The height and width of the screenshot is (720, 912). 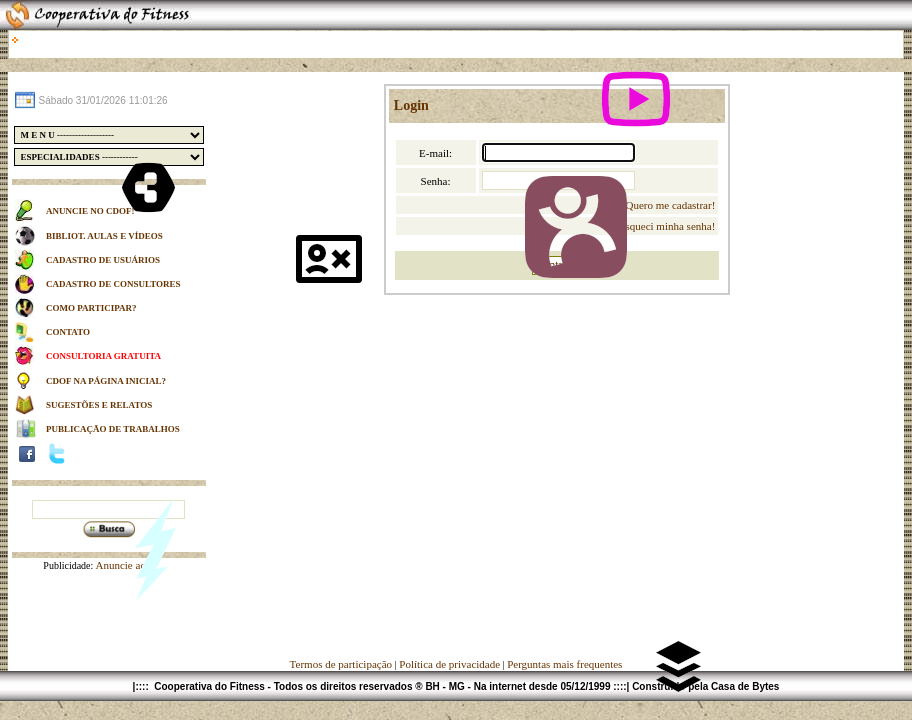 What do you see at coordinates (678, 666) in the screenshot?
I see `buffer social media management app logo` at bounding box center [678, 666].